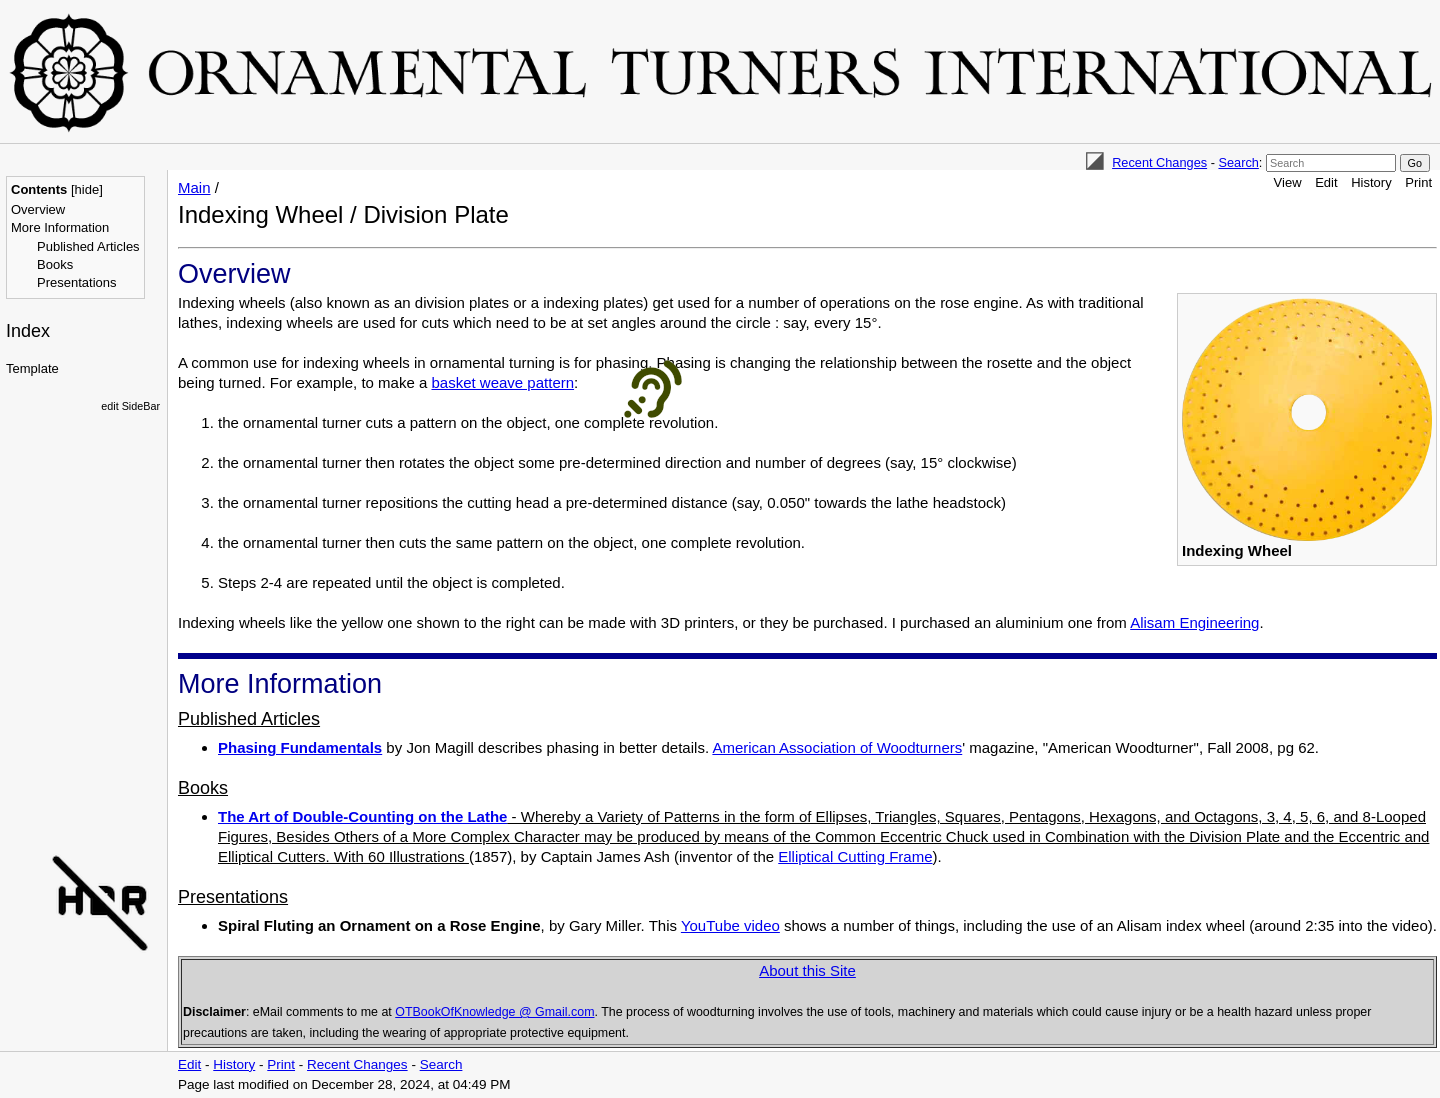 Image resolution: width=1440 pixels, height=1098 pixels. Describe the element at coordinates (653, 389) in the screenshot. I see `indicates assistive listening systems available` at that location.